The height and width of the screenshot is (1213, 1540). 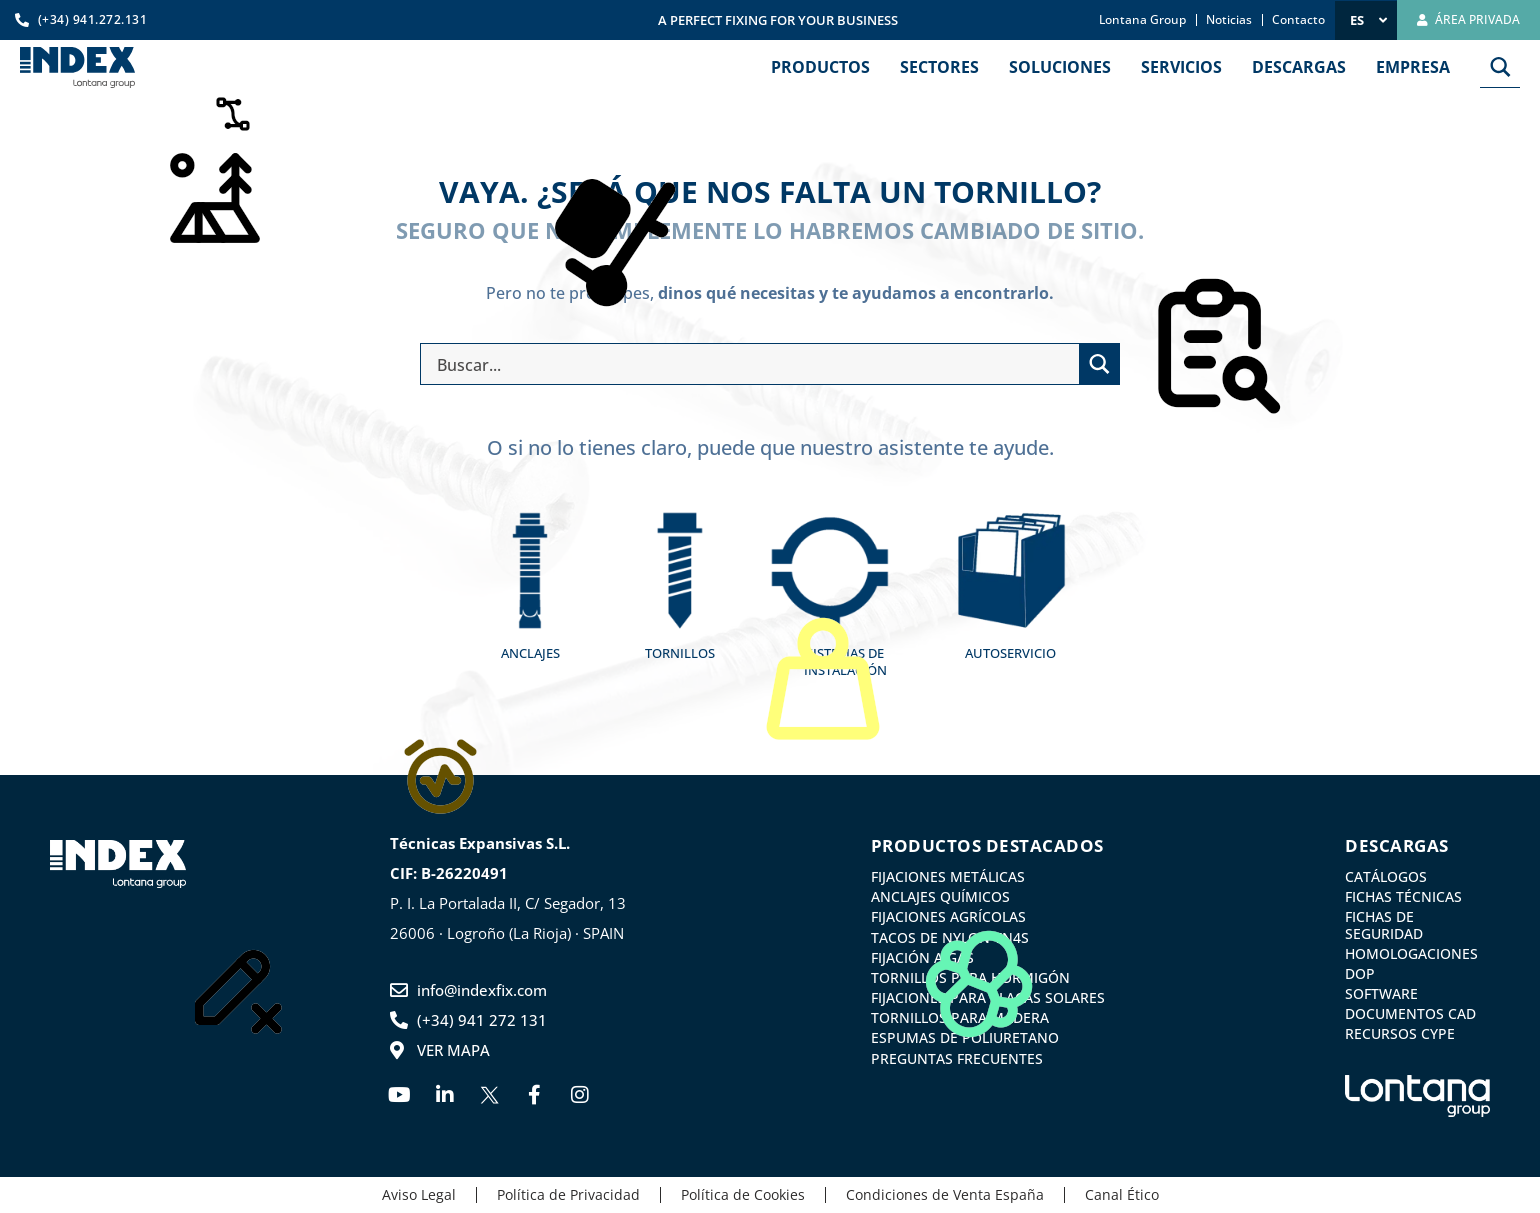 What do you see at coordinates (234, 986) in the screenshot?
I see `cancel editing mode` at bounding box center [234, 986].